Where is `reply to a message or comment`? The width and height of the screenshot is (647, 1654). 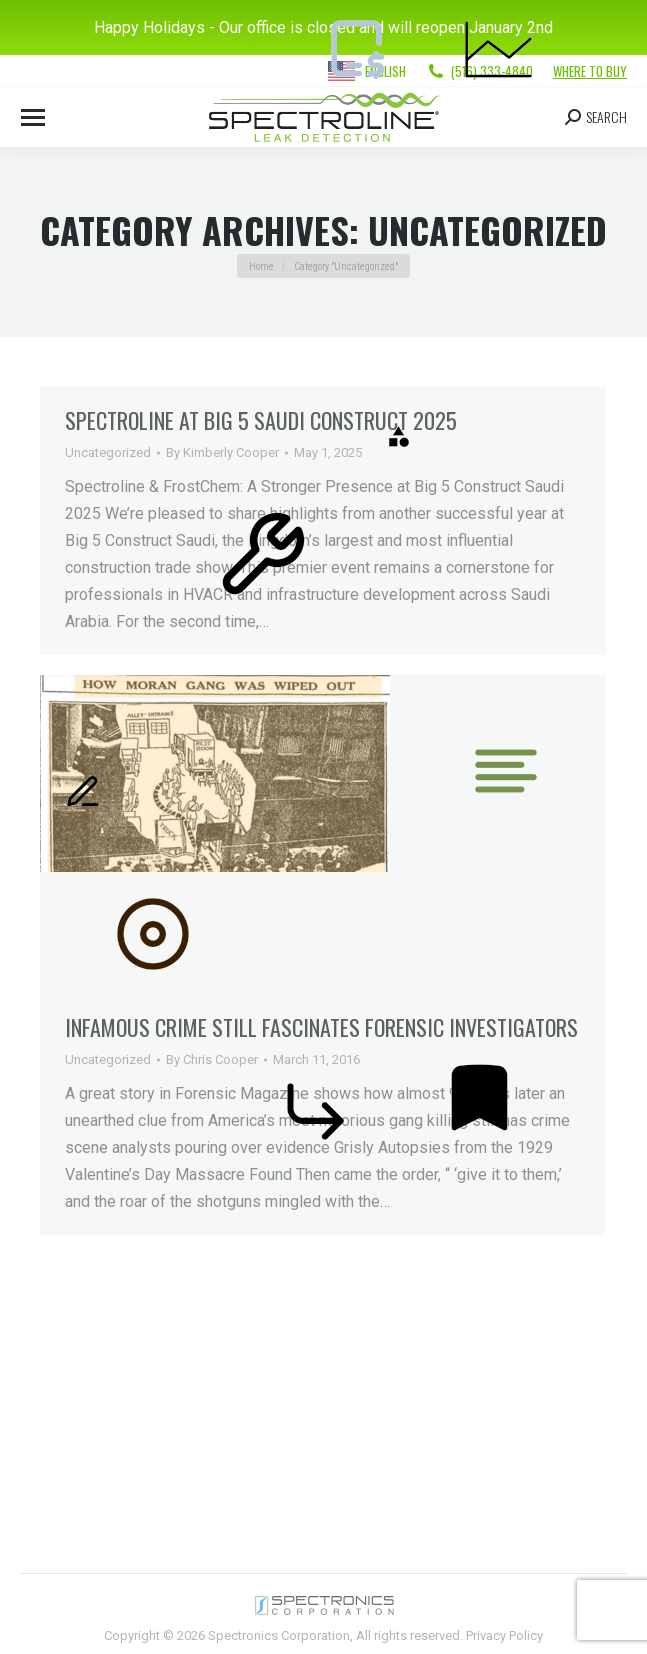
reply to a message or comment is located at coordinates (315, 1111).